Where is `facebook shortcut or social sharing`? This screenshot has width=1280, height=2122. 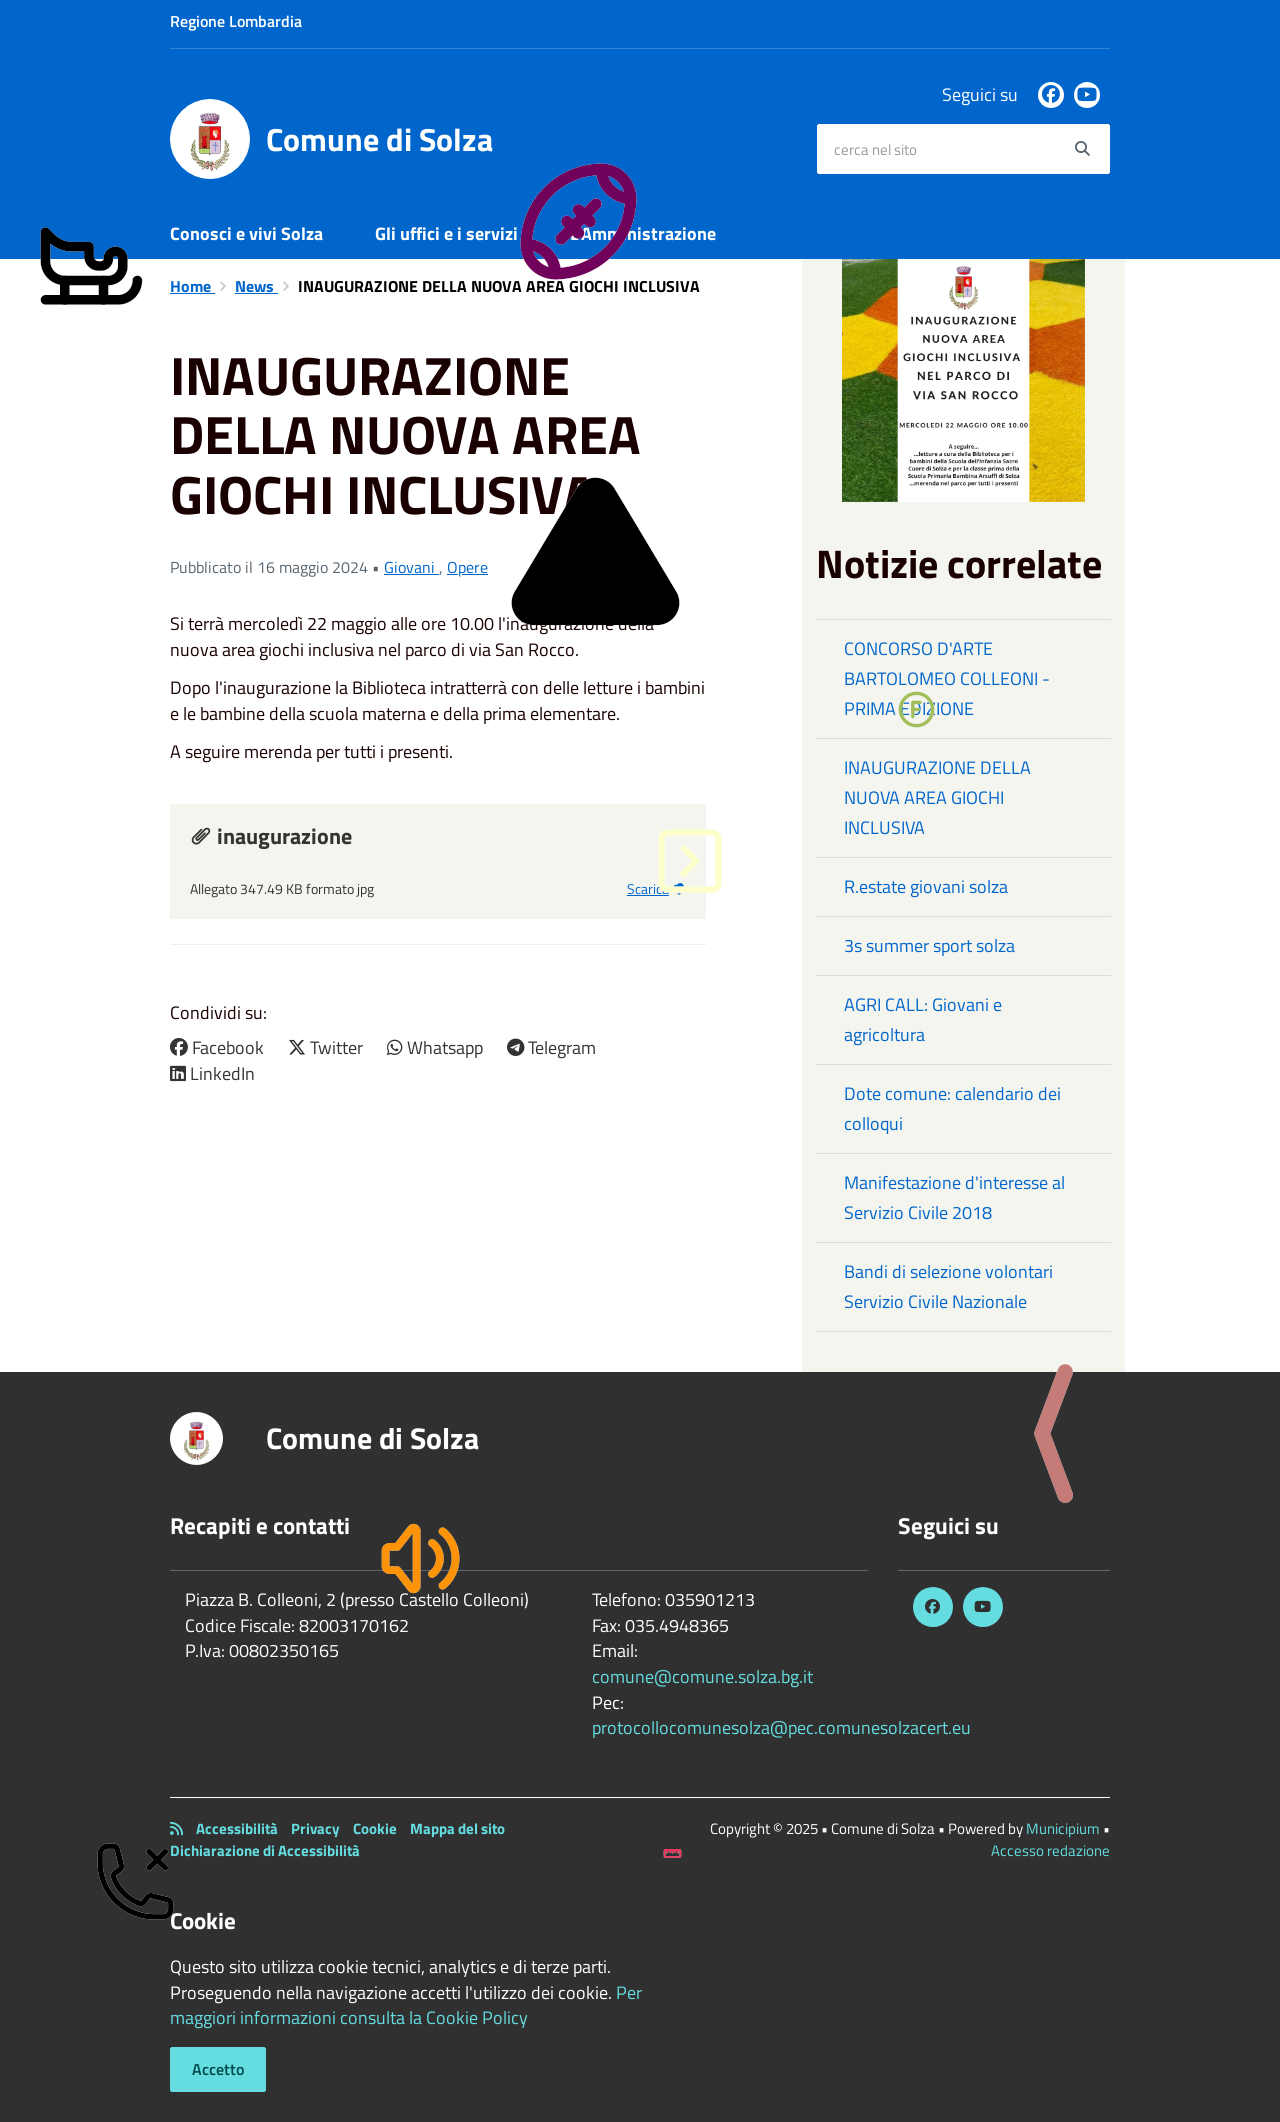 facebook shortcut or social sharing is located at coordinates (916, 709).